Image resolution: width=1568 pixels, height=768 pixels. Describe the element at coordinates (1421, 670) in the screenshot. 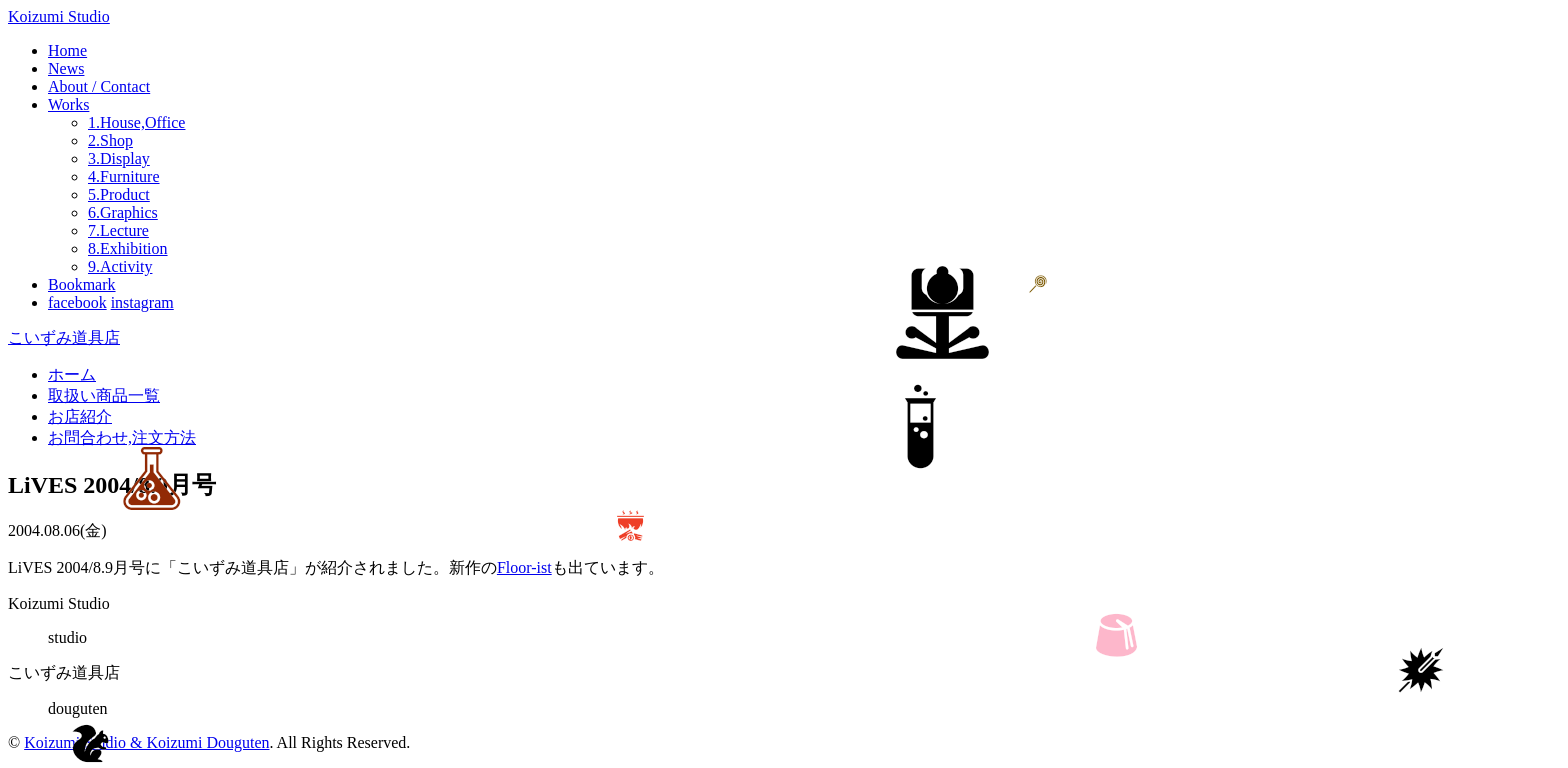

I see `sun-based weapon or solar attack ability` at that location.